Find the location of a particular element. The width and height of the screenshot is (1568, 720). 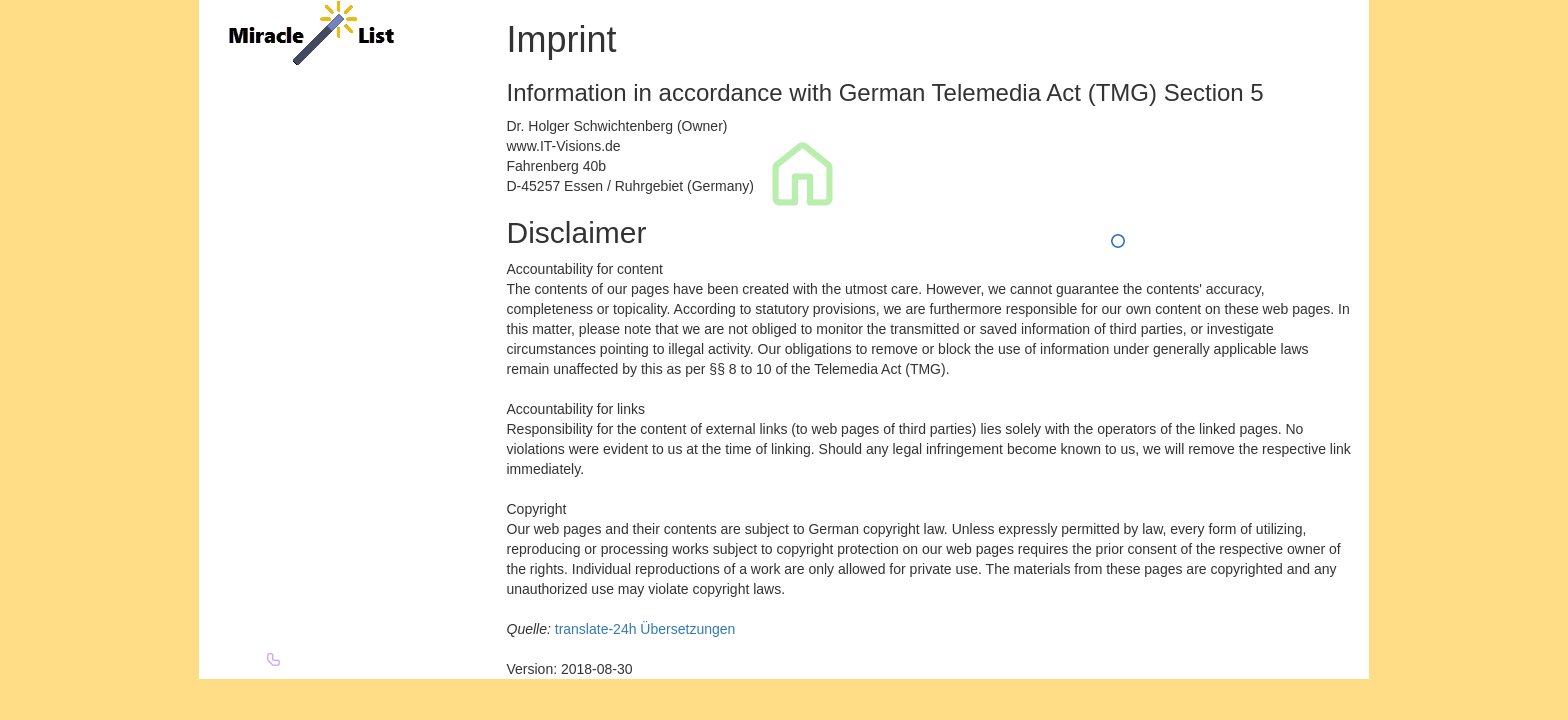

navigate to home screen is located at coordinates (802, 175).